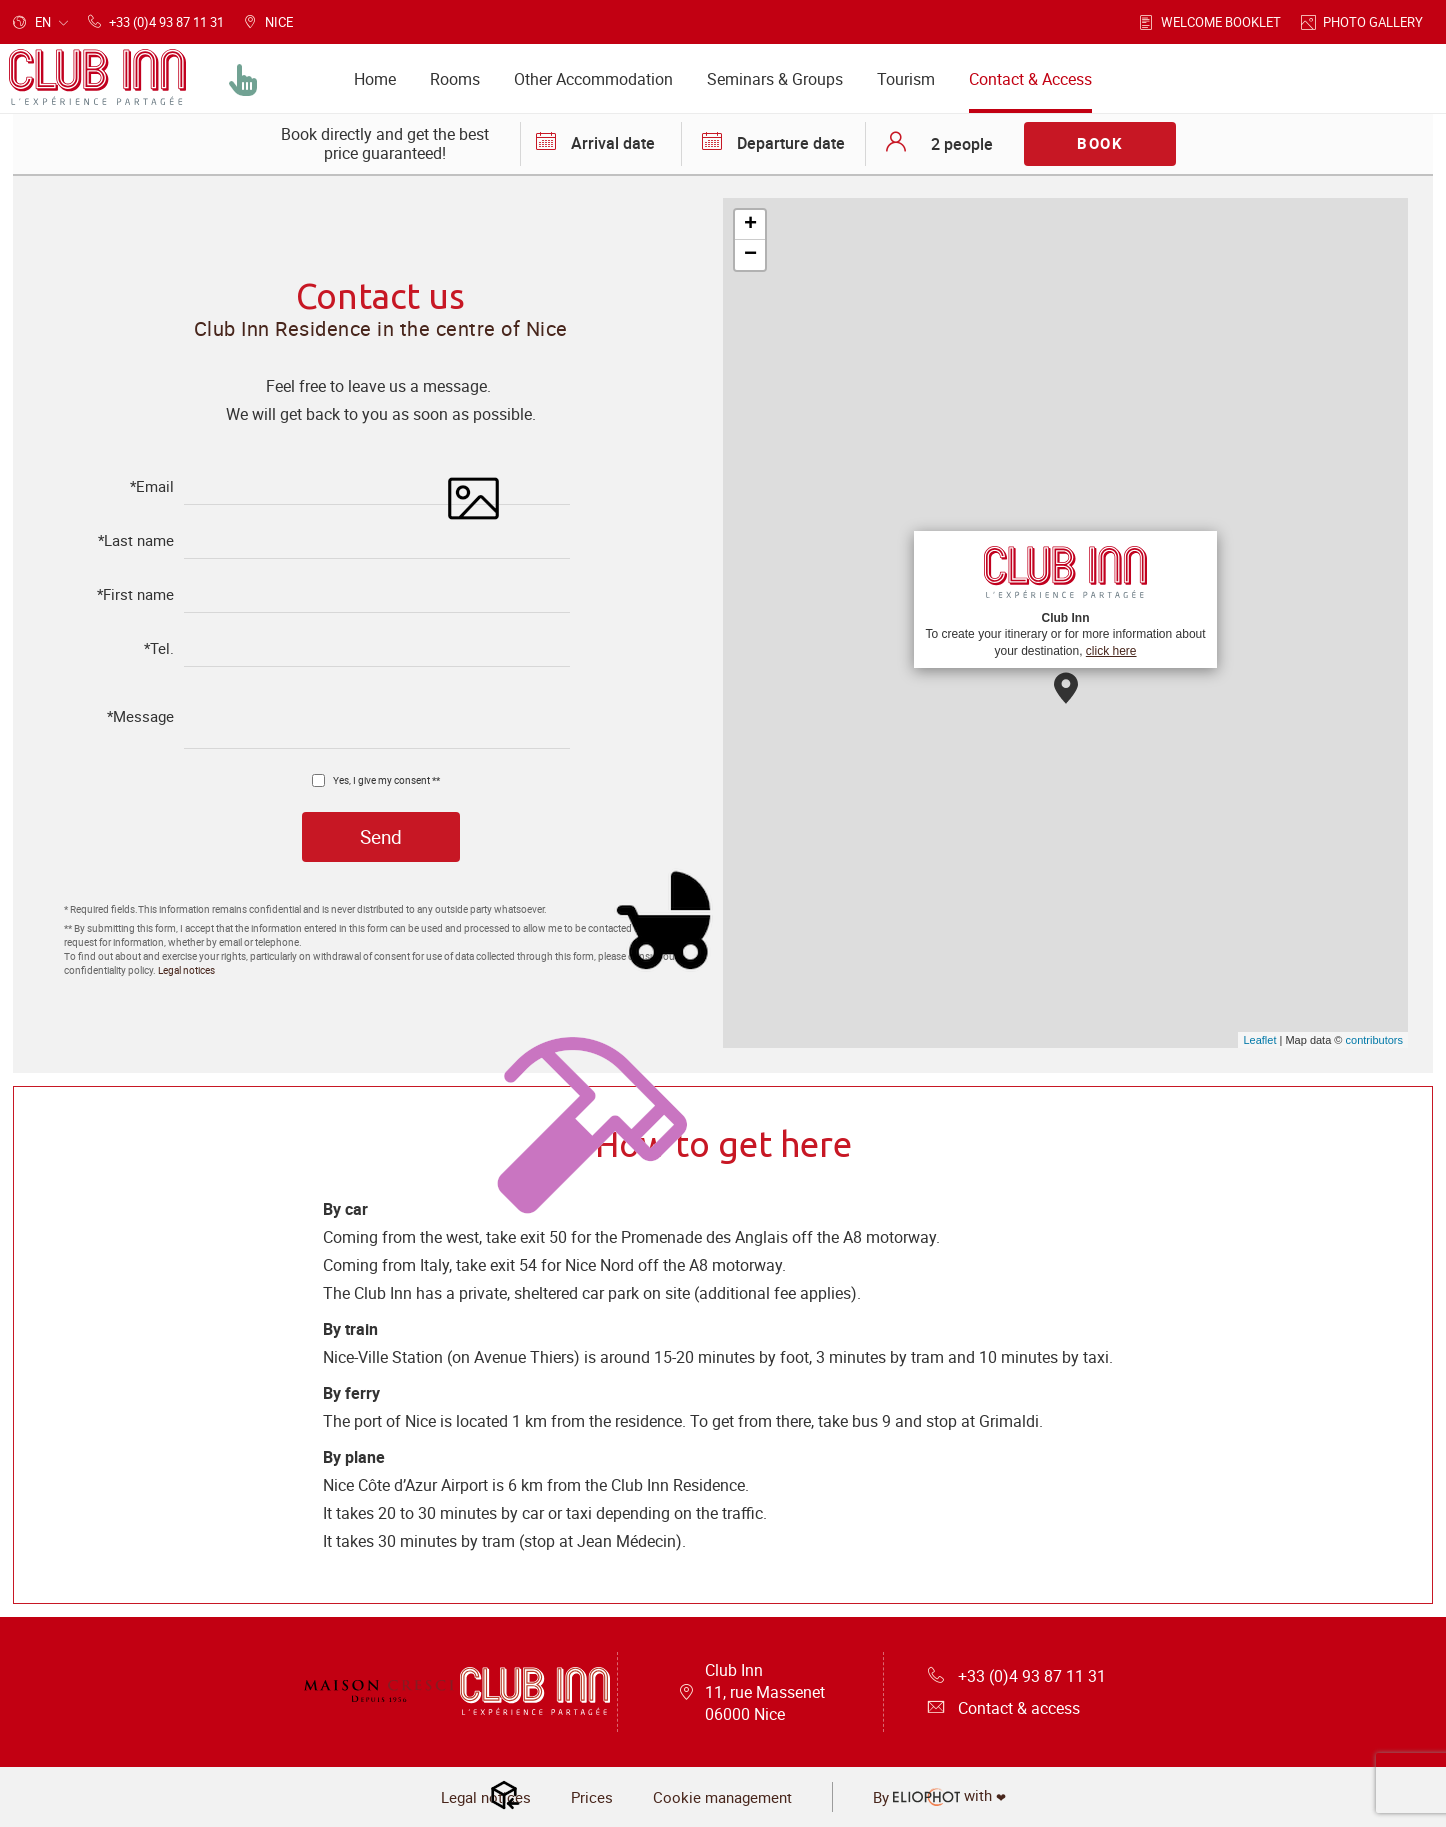  I want to click on tap or click to select, so click(243, 80).